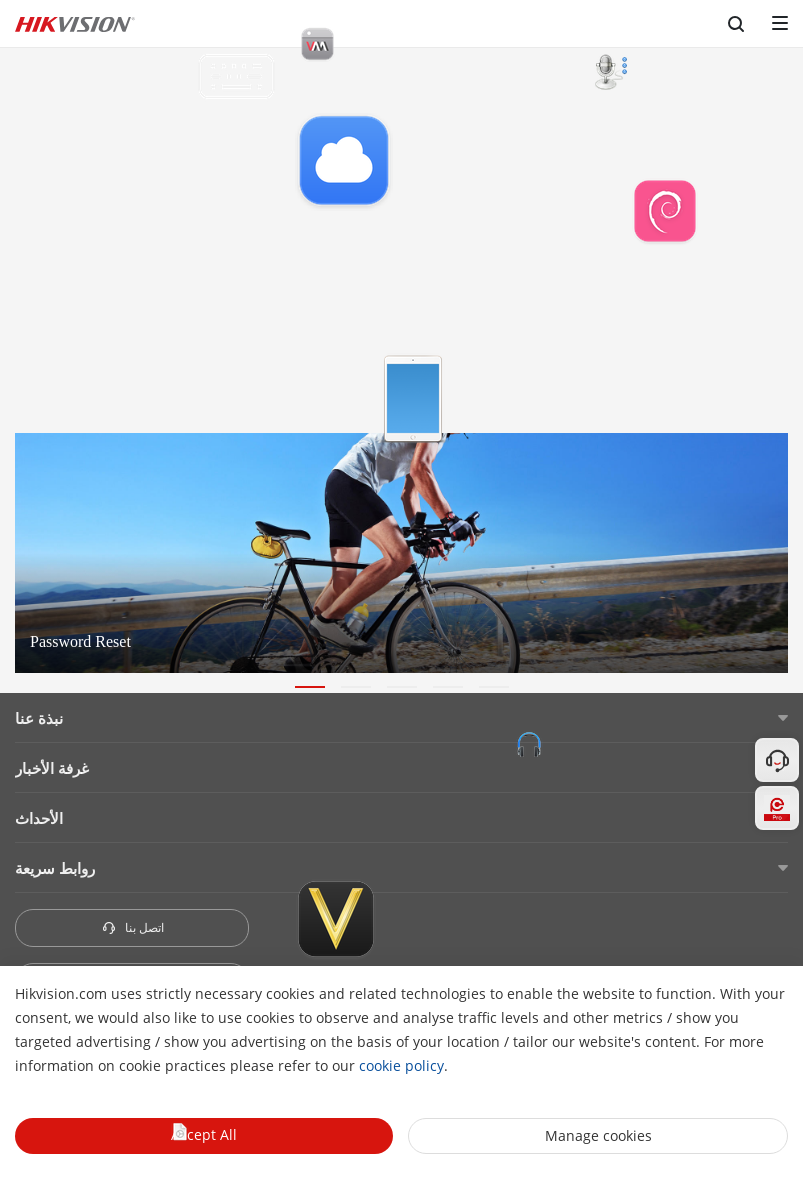  What do you see at coordinates (529, 746) in the screenshot?
I see `access audio or headphone settings` at bounding box center [529, 746].